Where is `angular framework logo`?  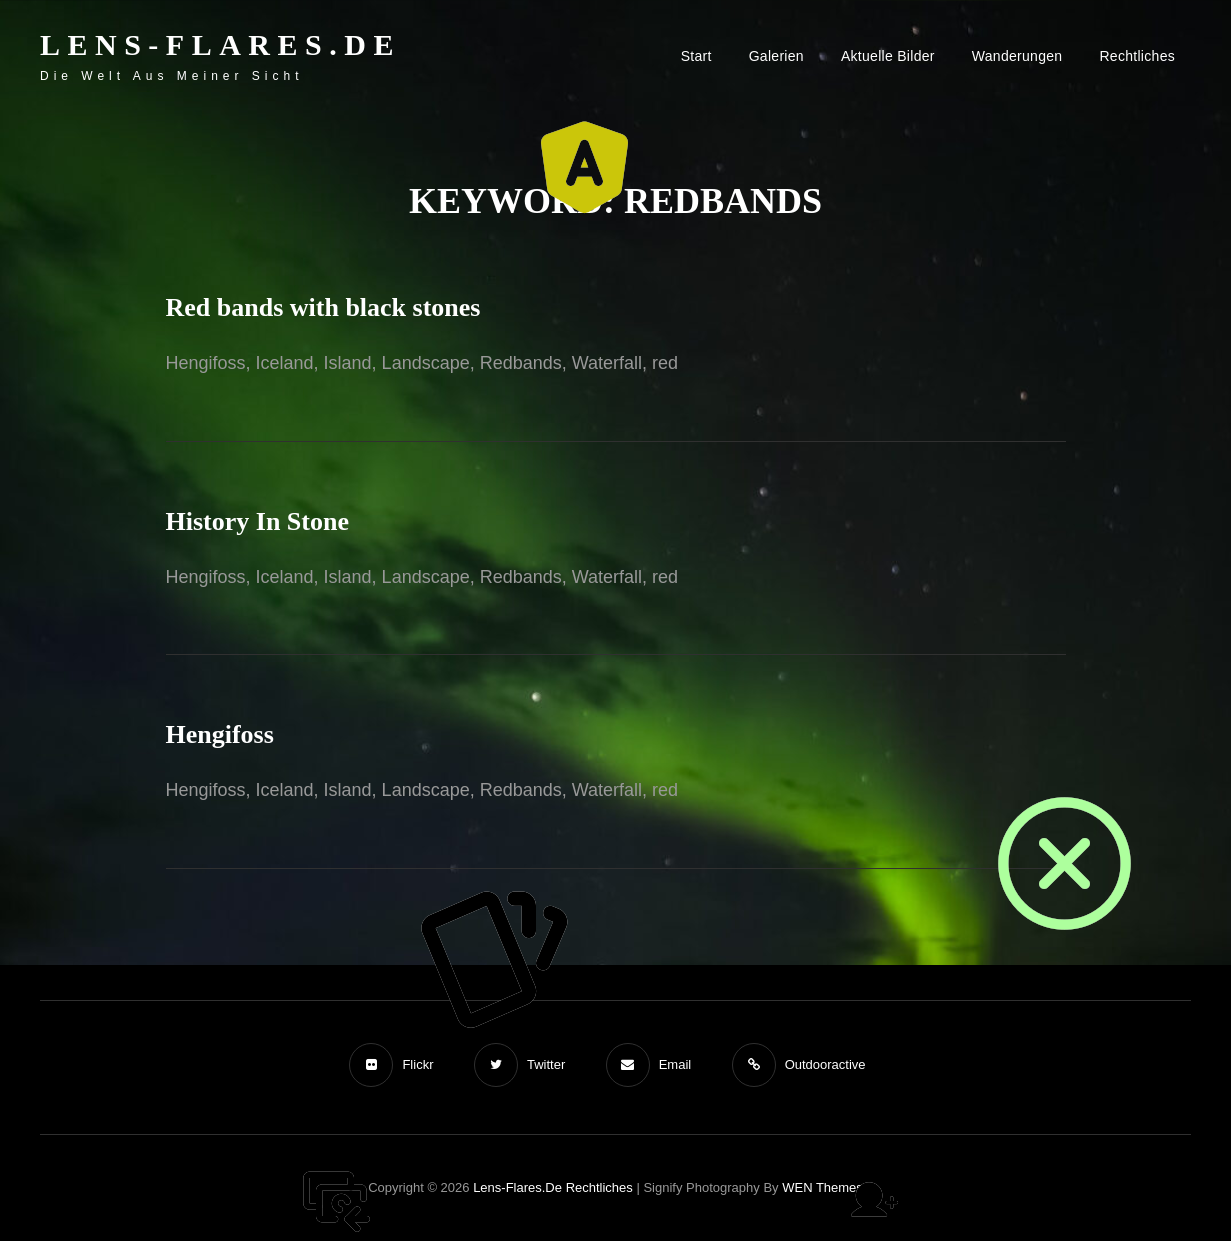 angular framework logo is located at coordinates (584, 167).